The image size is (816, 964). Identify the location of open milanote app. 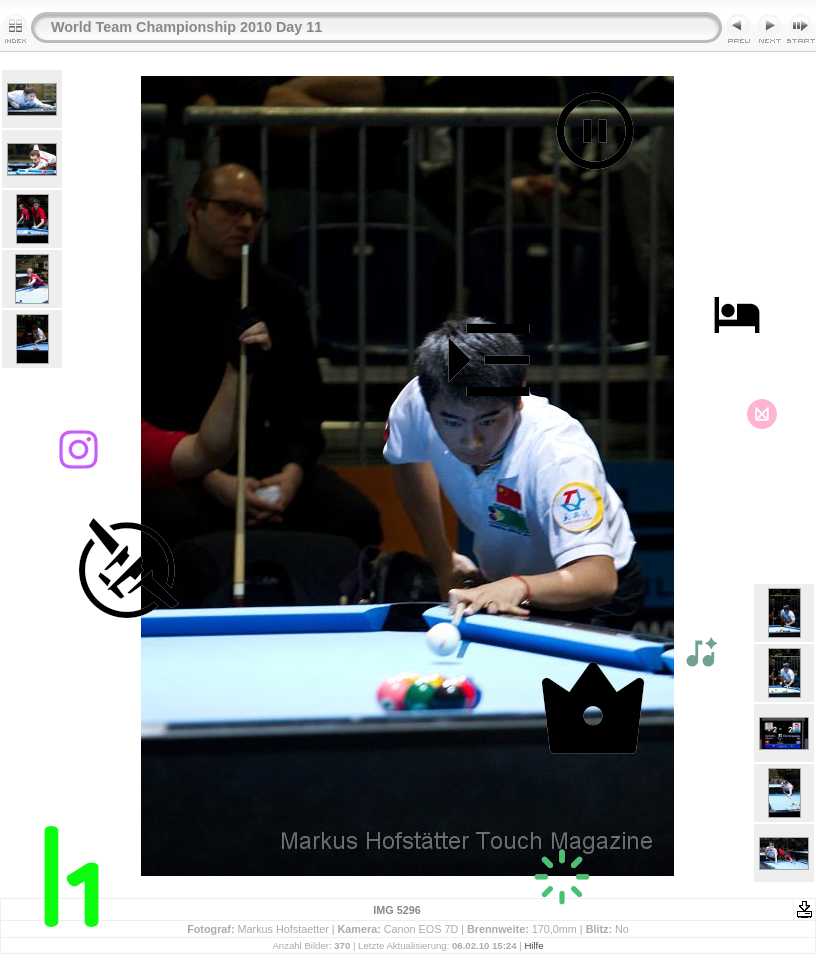
(762, 414).